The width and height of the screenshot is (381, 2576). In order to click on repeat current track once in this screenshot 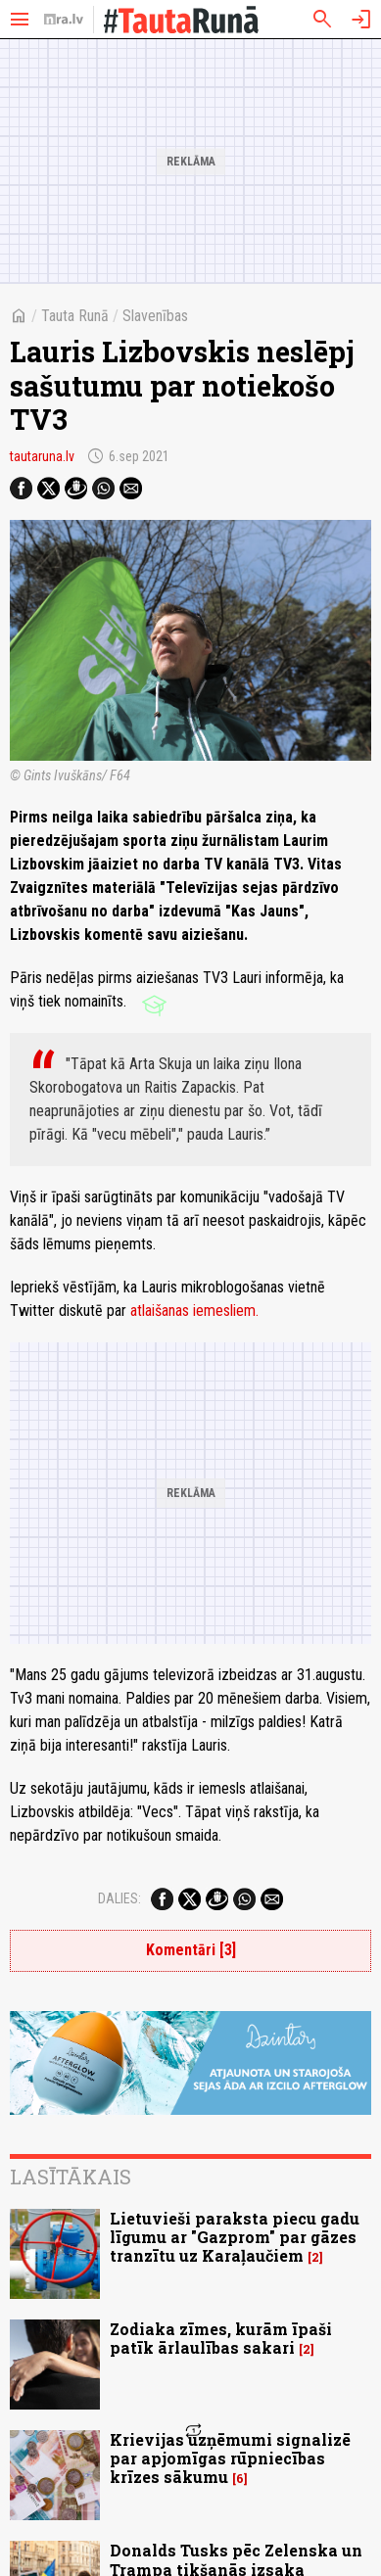, I will do `click(193, 2430)`.